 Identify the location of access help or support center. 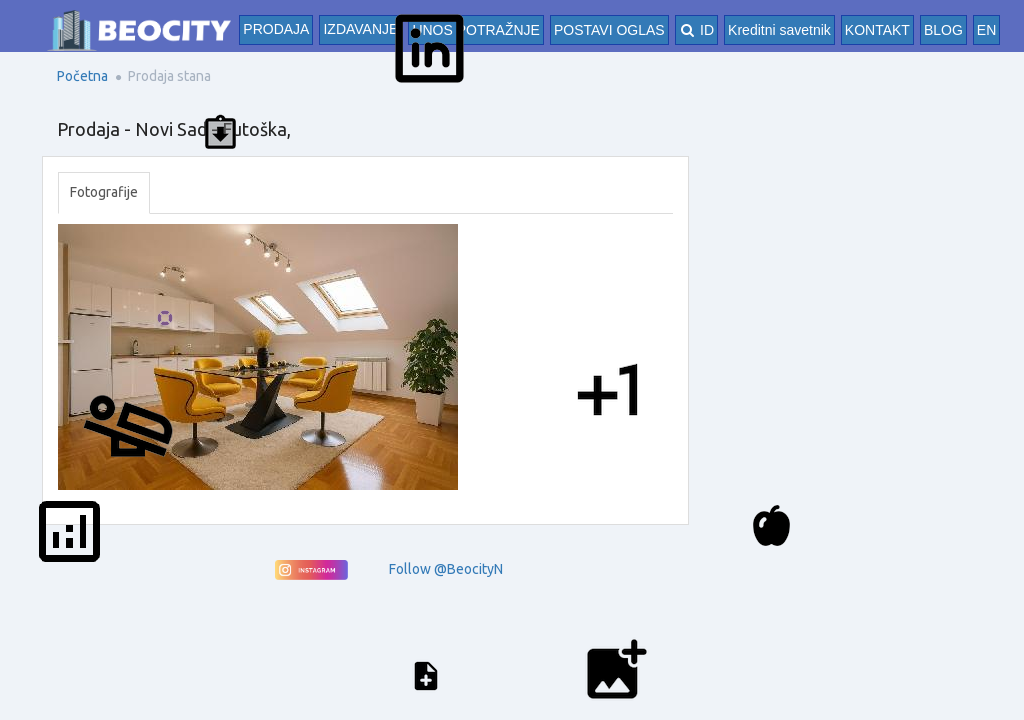
(165, 318).